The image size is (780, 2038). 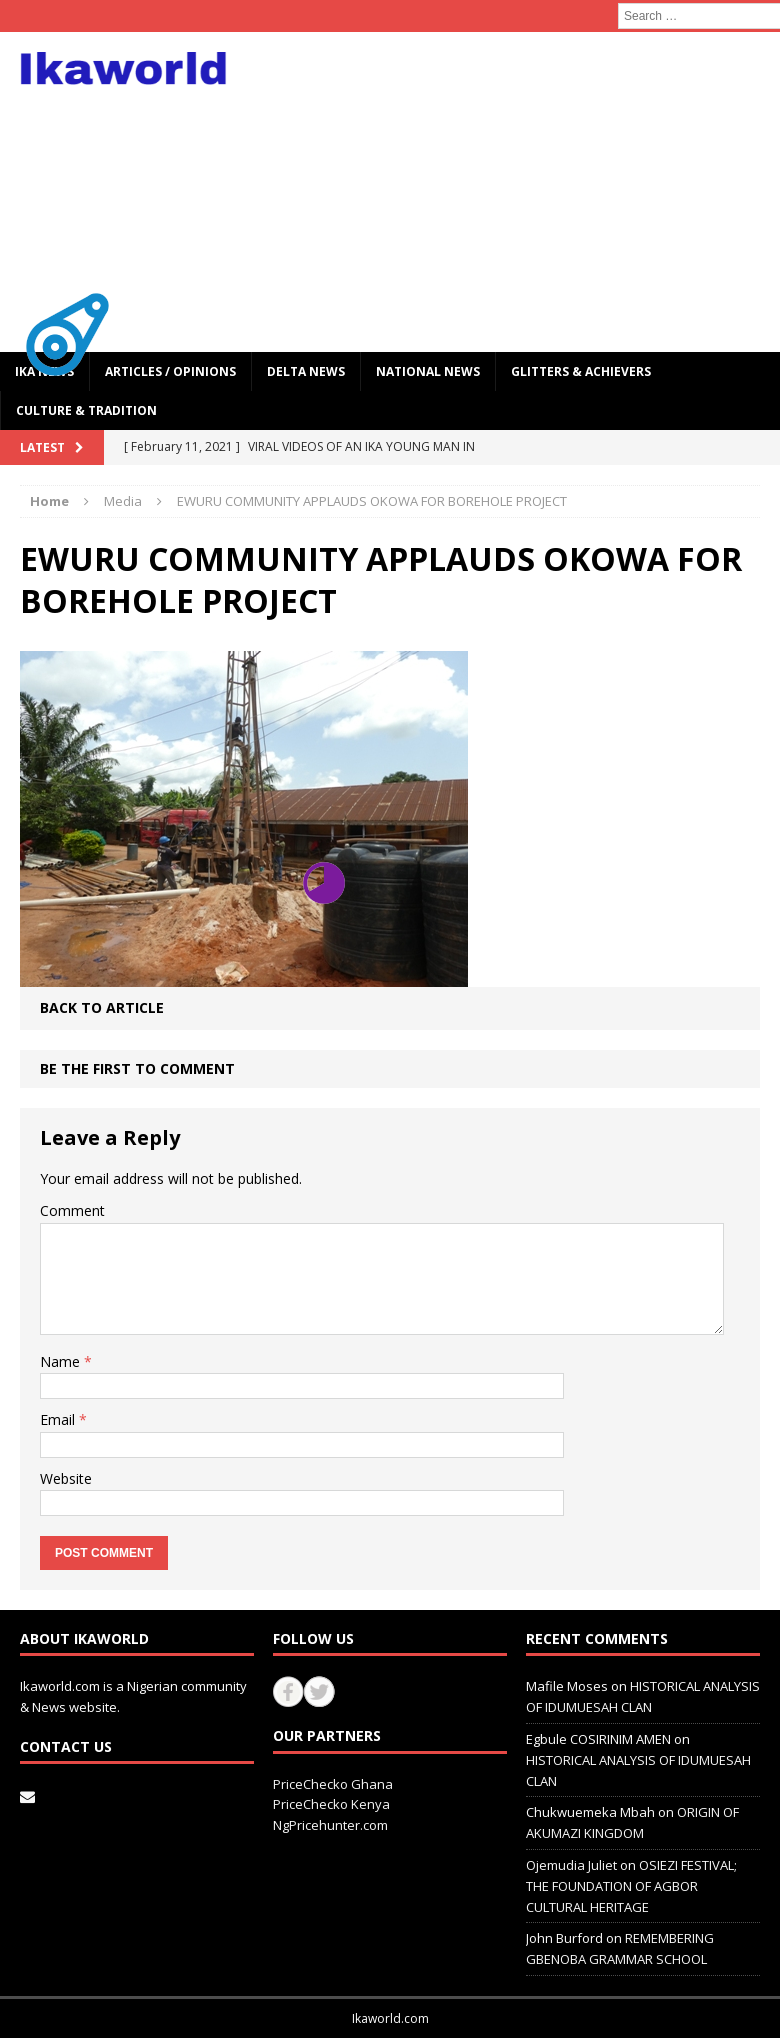 I want to click on indicates 66% progress or completion, so click(x=324, y=883).